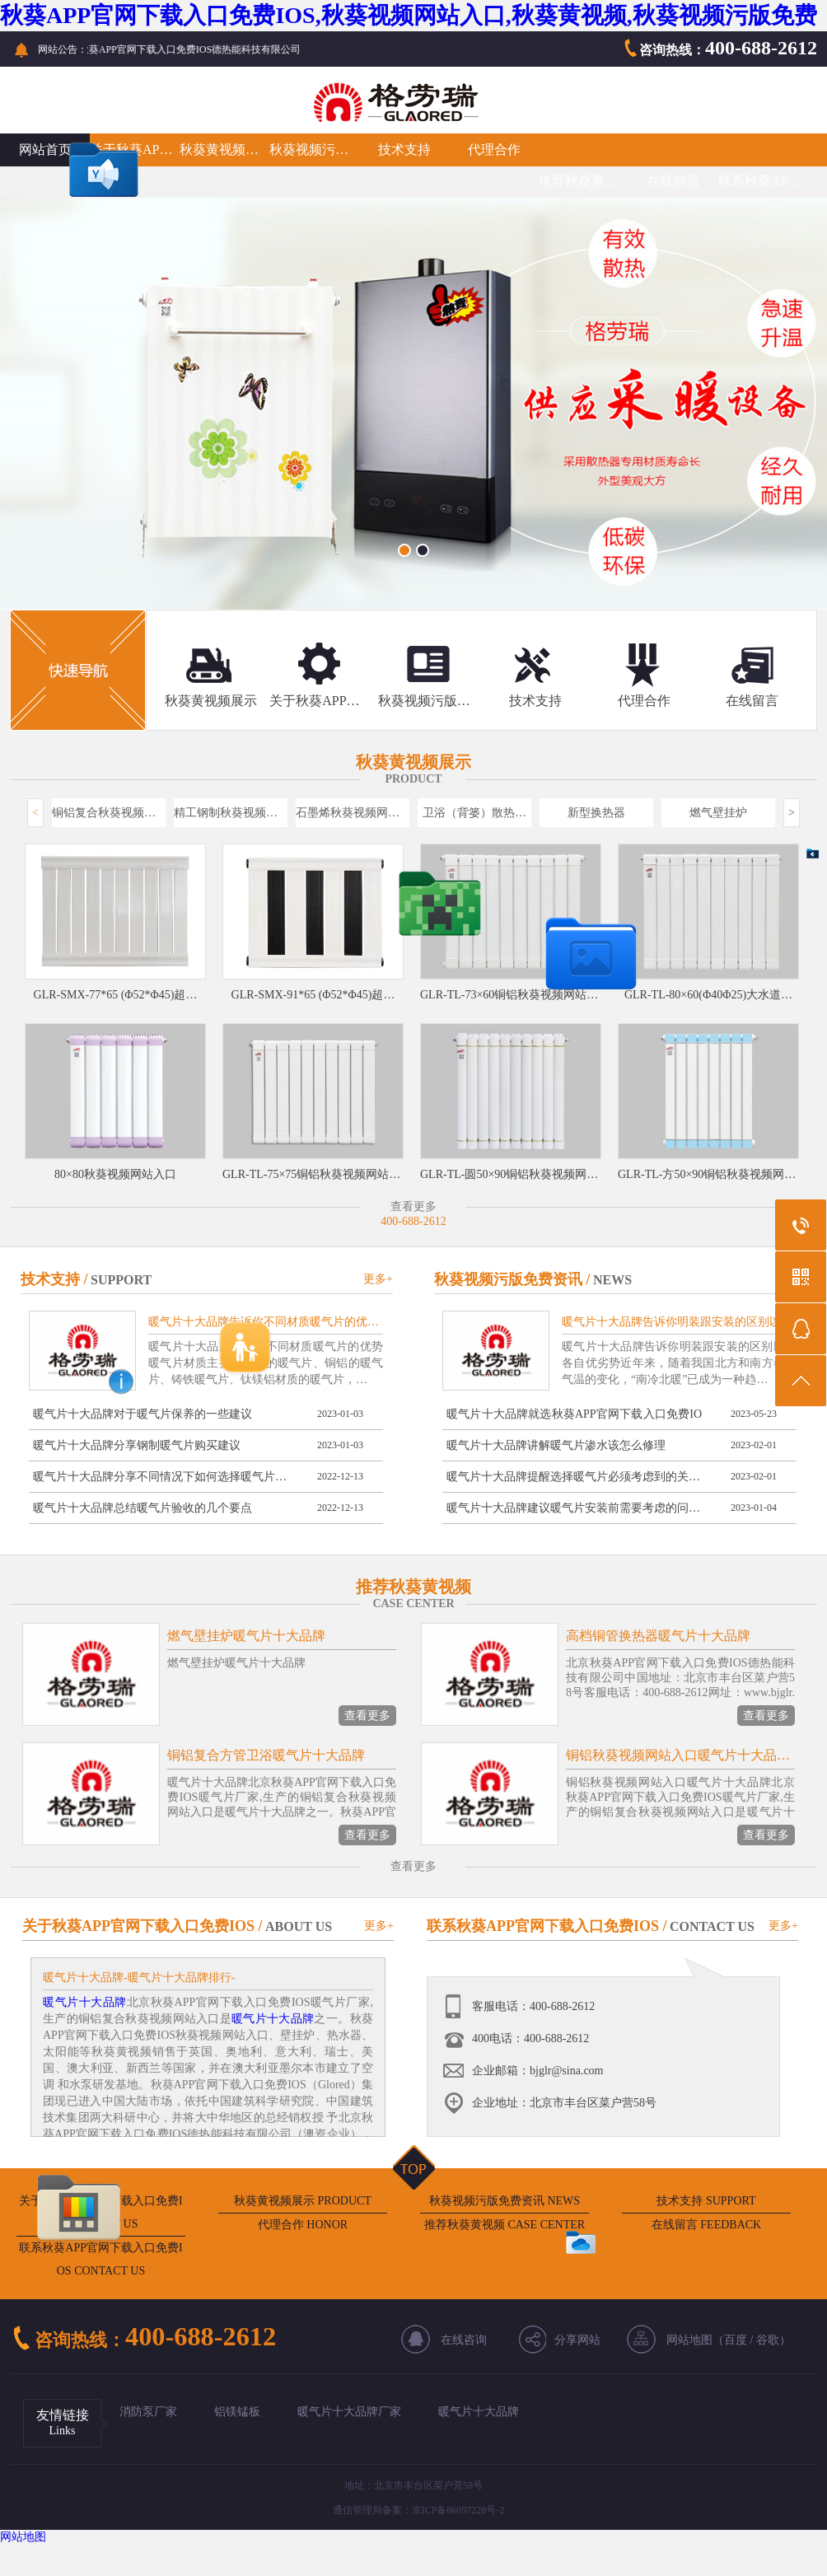 Image resolution: width=827 pixels, height=2576 pixels. What do you see at coordinates (439, 905) in the screenshot?
I see `open minecraft game files folder` at bounding box center [439, 905].